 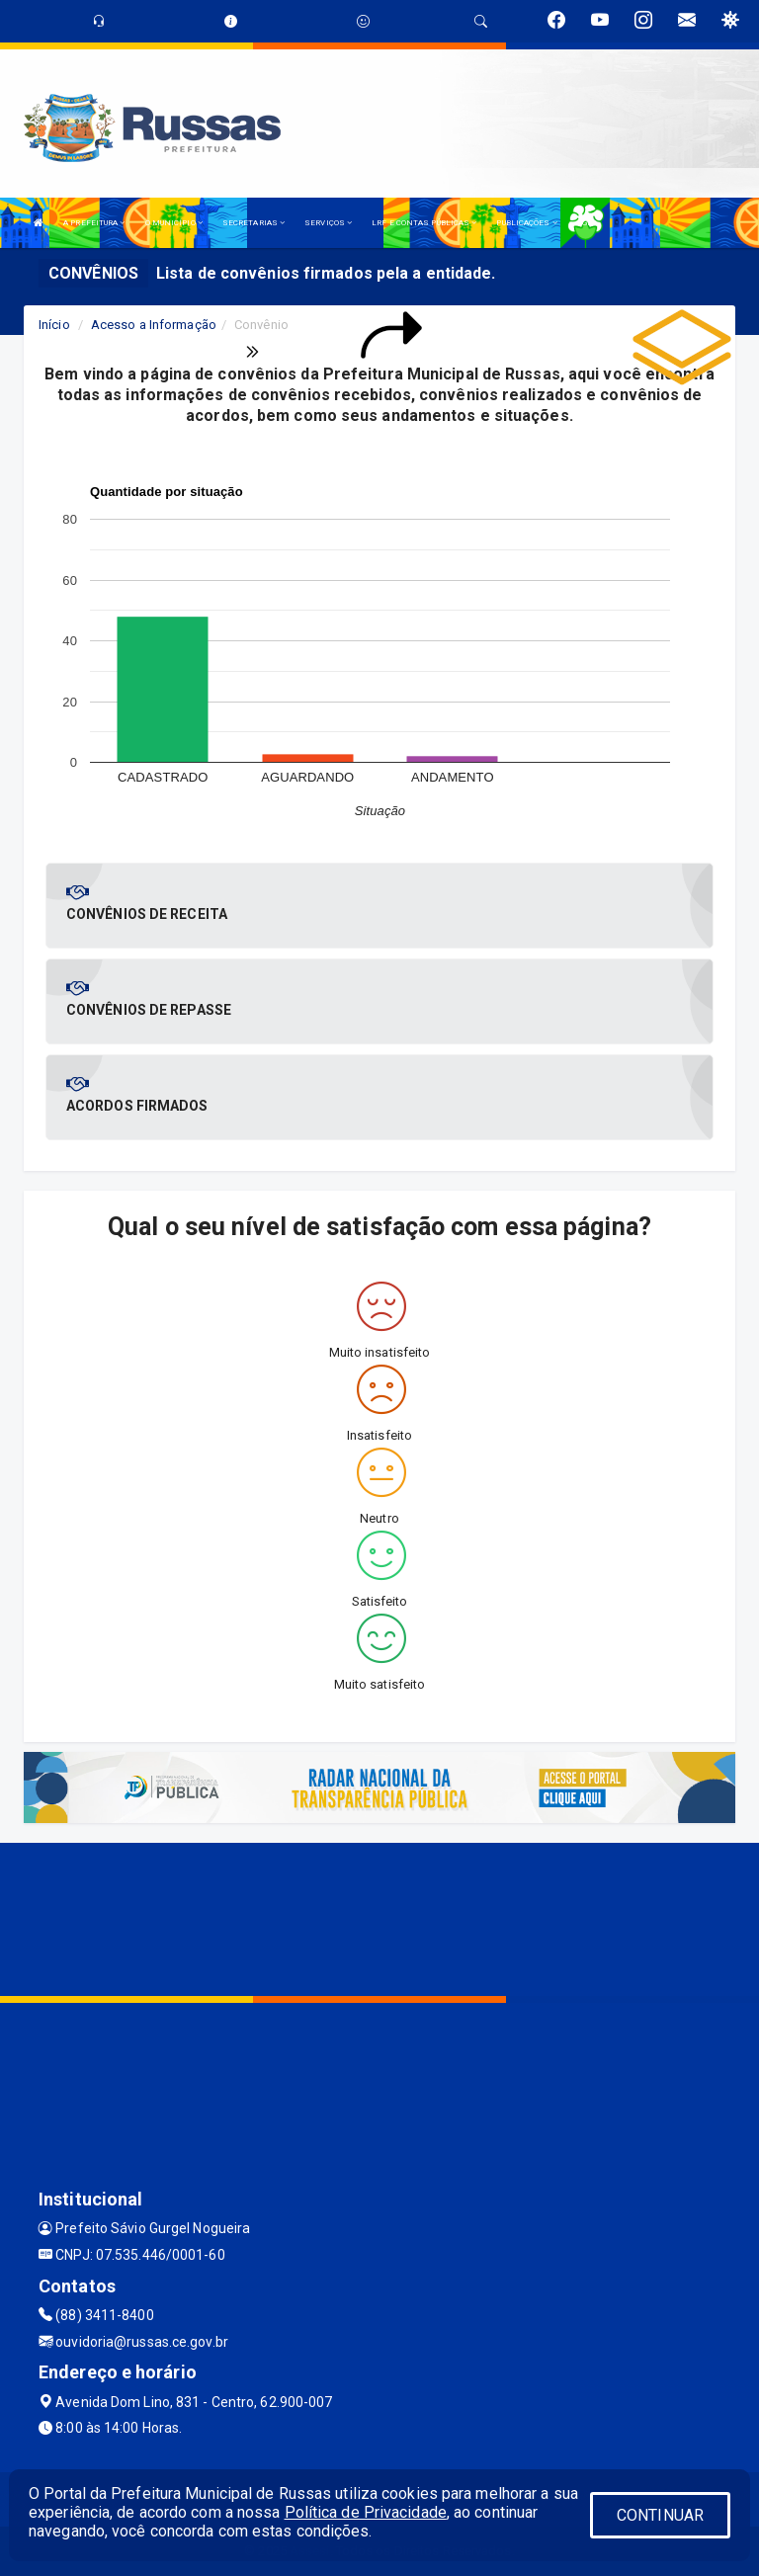 I want to click on view layers or stacked content, so click(x=682, y=349).